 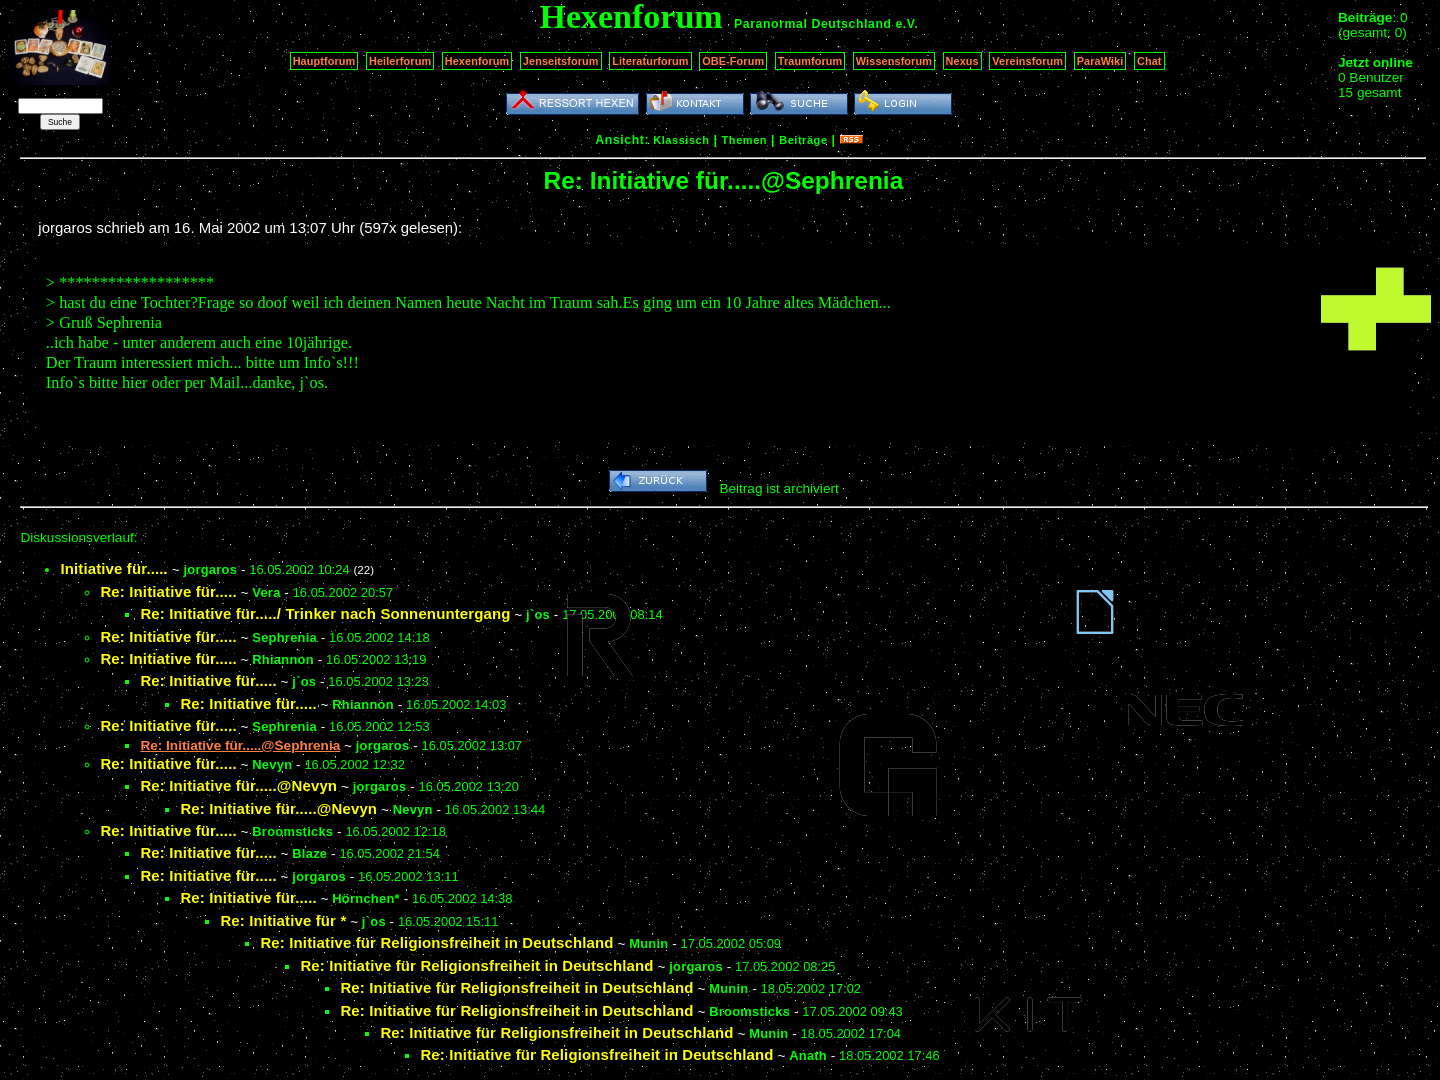 What do you see at coordinates (888, 765) in the screenshot?
I see `Grid.ai company logo` at bounding box center [888, 765].